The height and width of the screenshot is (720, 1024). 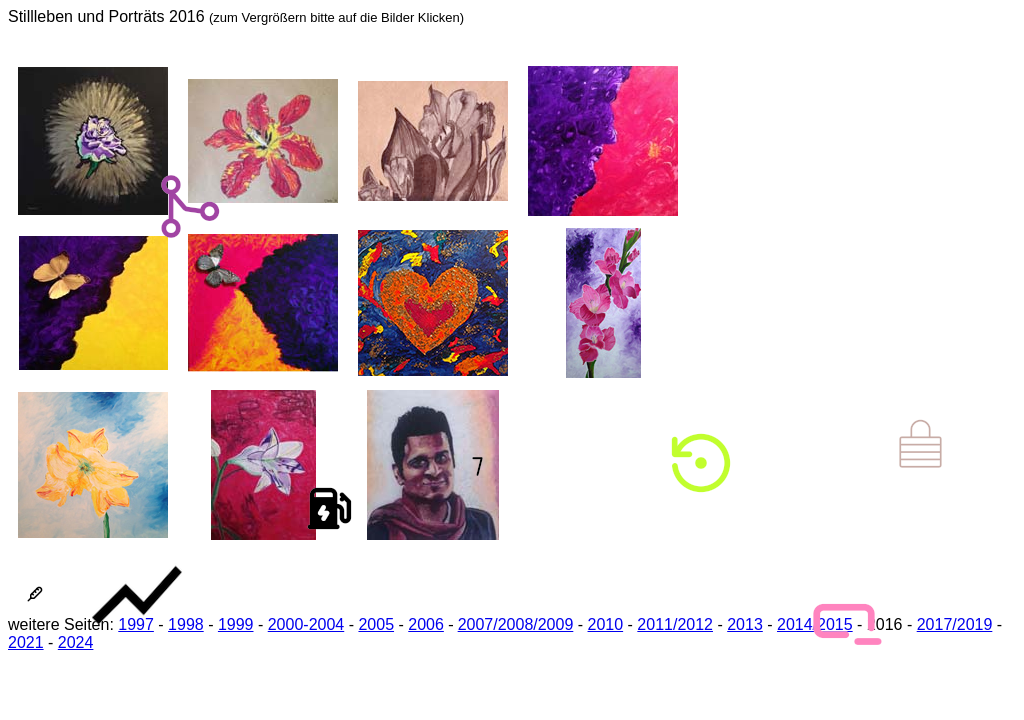 What do you see at coordinates (701, 463) in the screenshot?
I see `restore to a previous state` at bounding box center [701, 463].